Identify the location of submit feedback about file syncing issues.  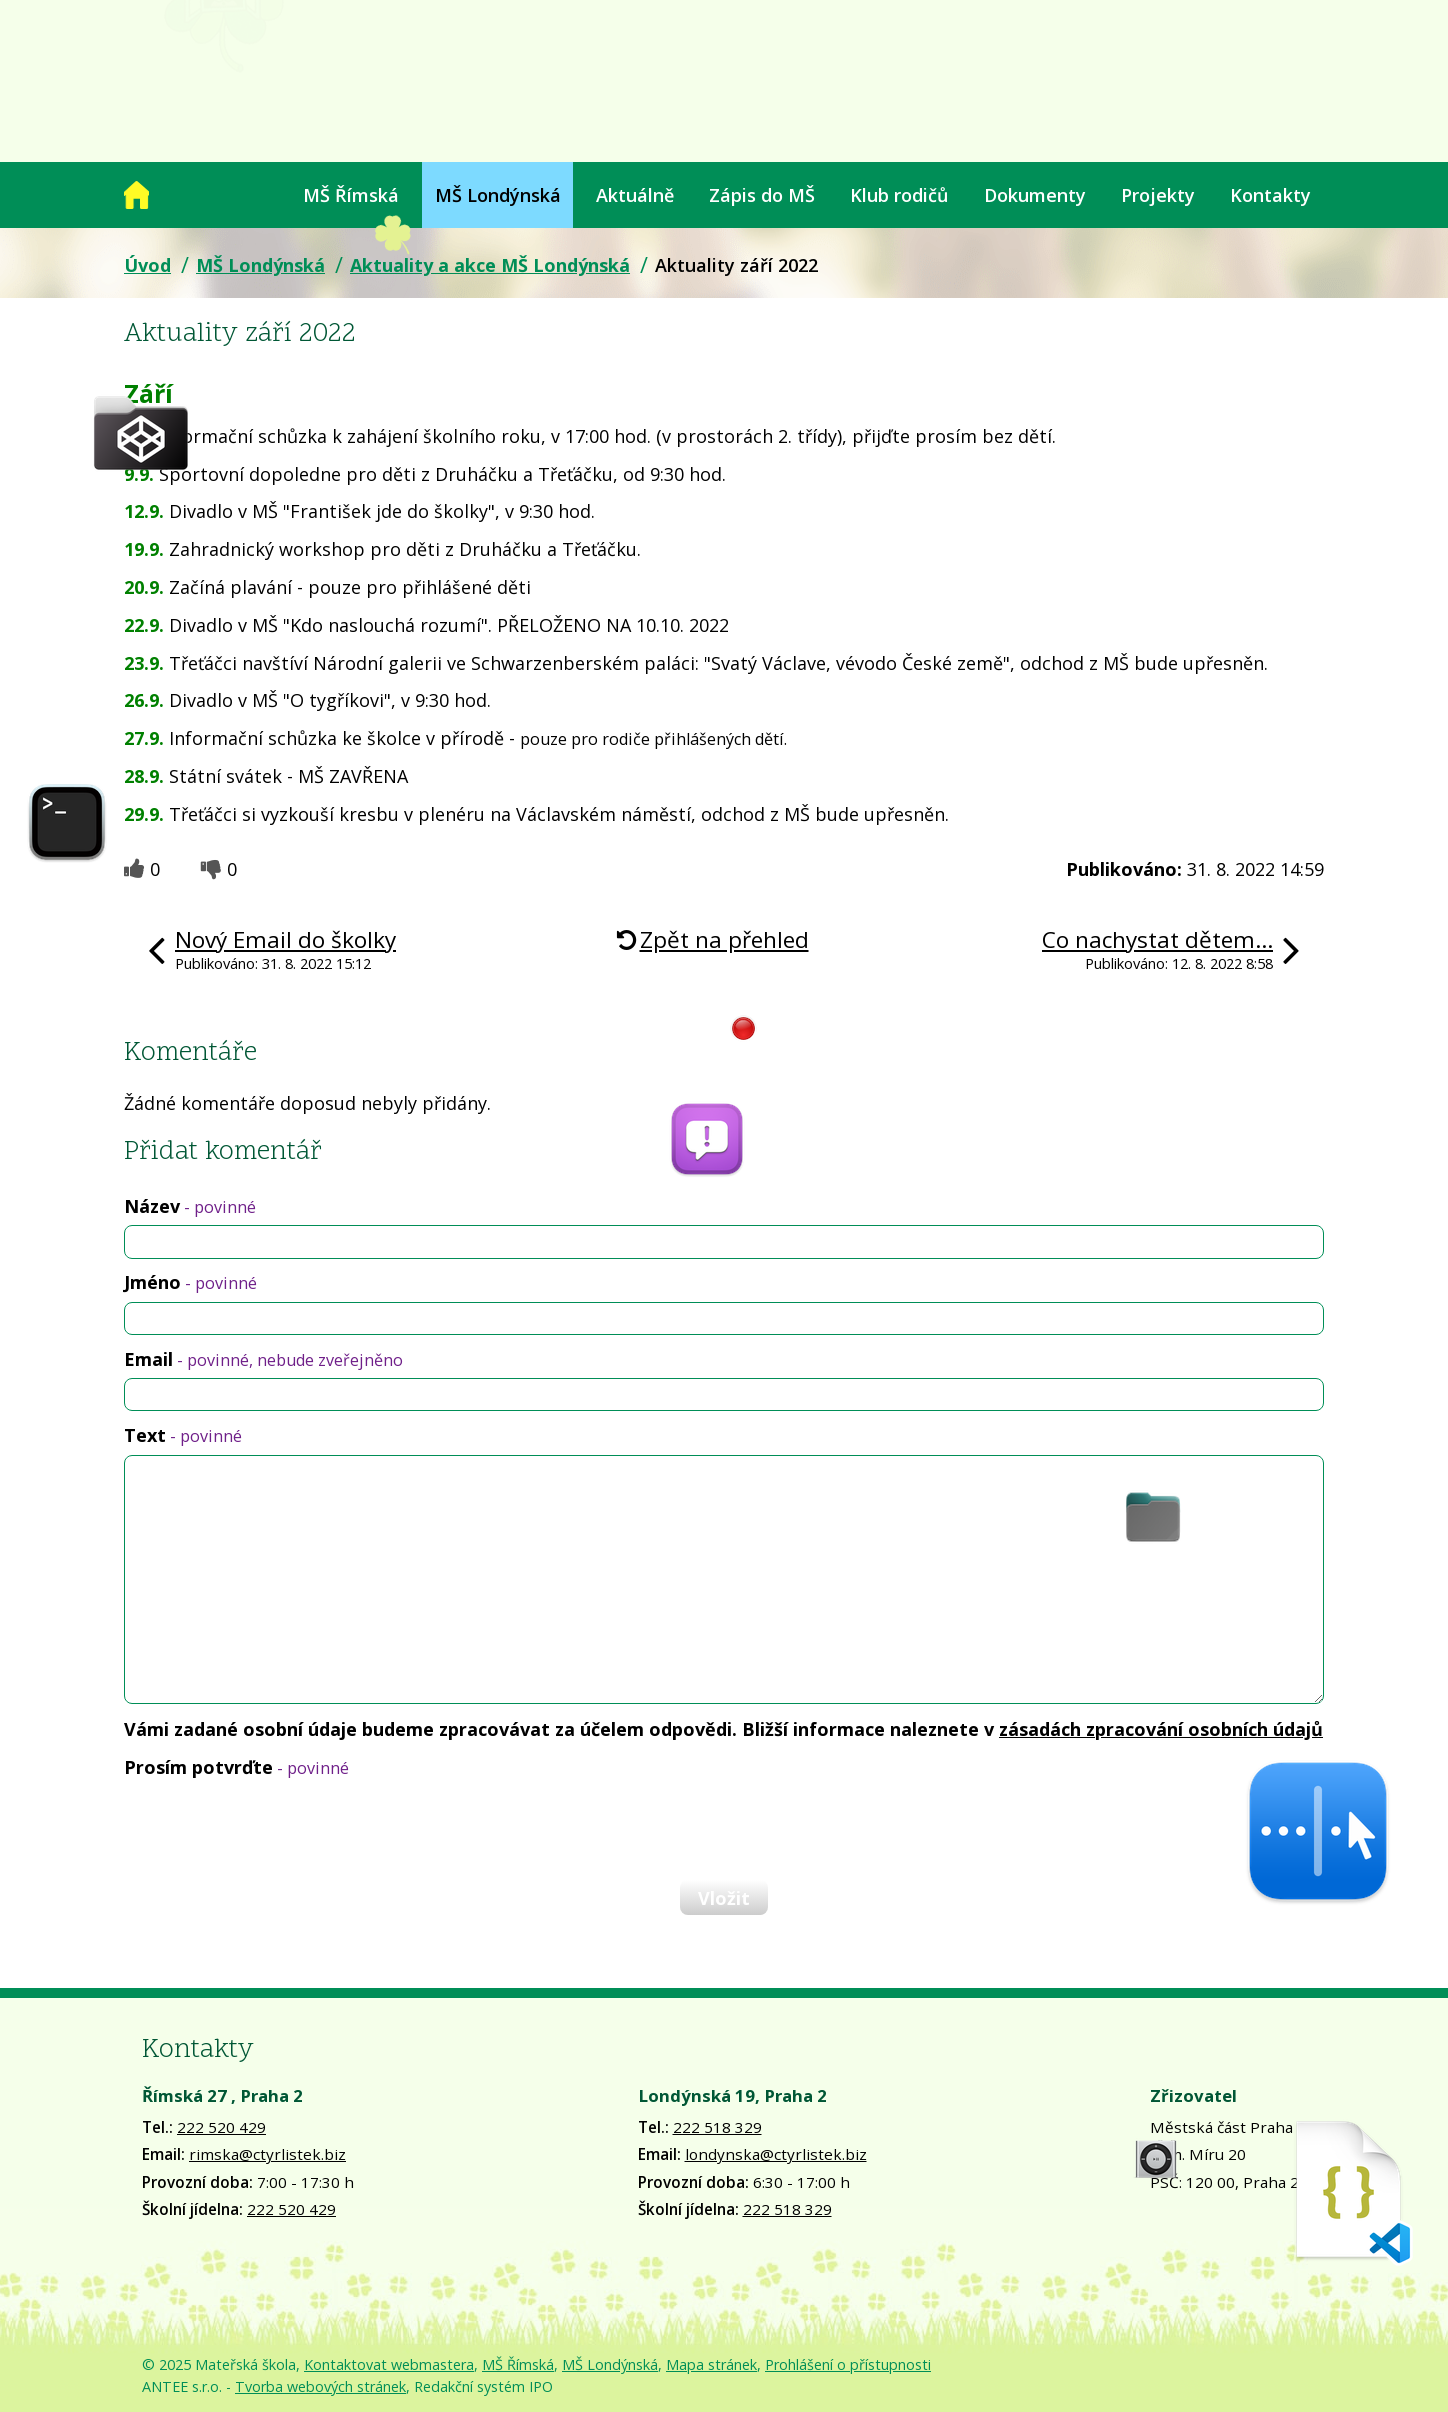
(707, 1139).